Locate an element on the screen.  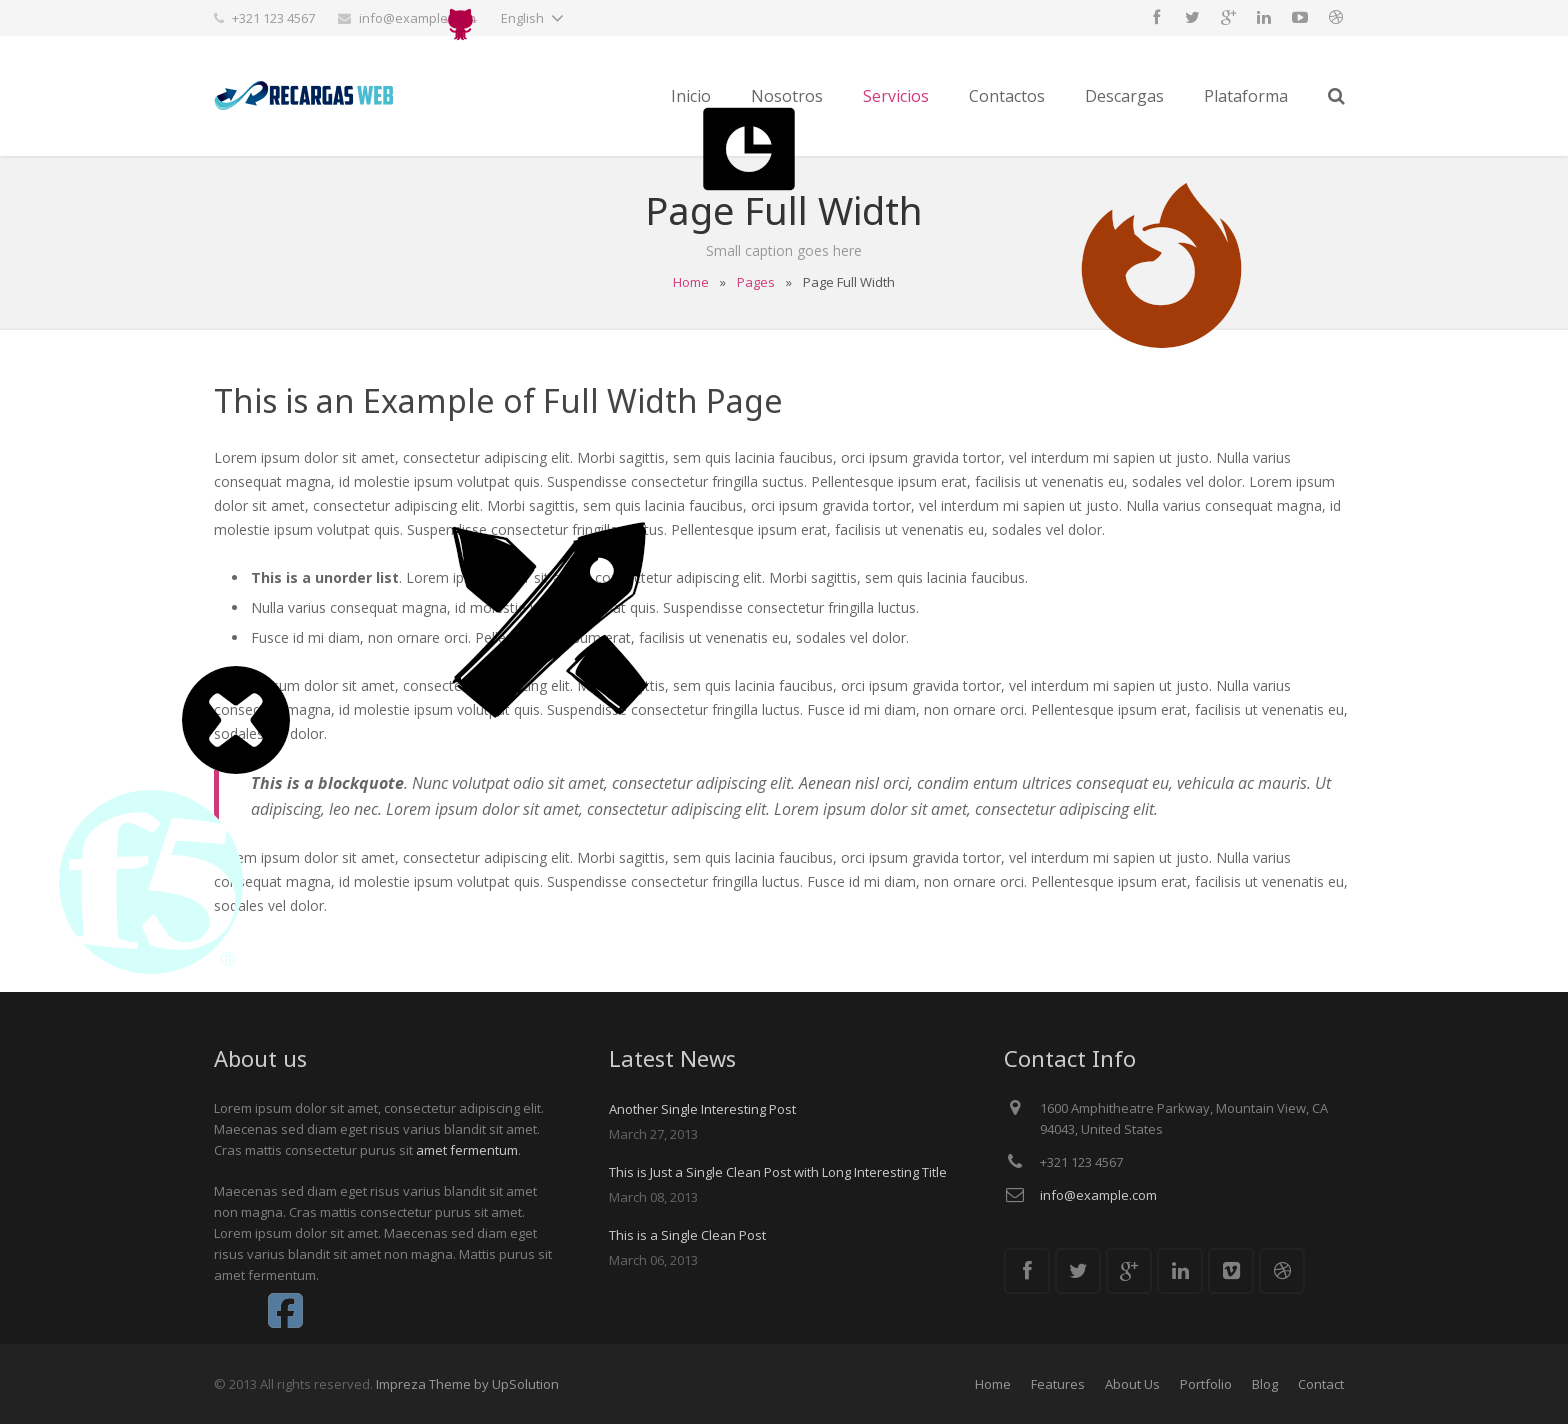
view business analytics dashboard is located at coordinates (749, 149).